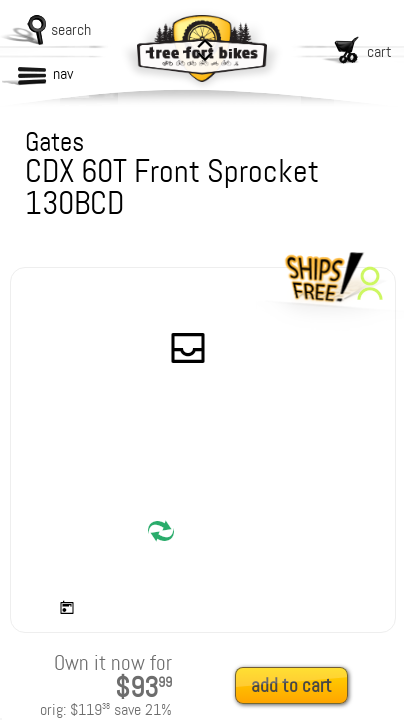 The width and height of the screenshot is (404, 720). Describe the element at coordinates (205, 50) in the screenshot. I see `expand or collapse content vertically` at that location.